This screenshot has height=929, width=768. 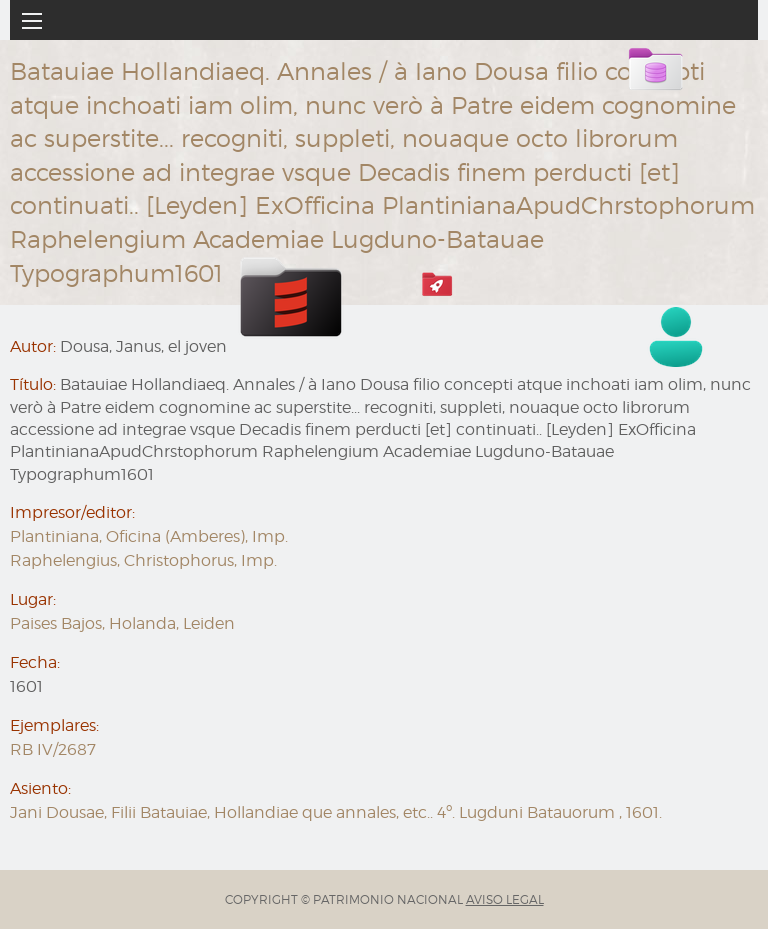 I want to click on view user profile, so click(x=676, y=337).